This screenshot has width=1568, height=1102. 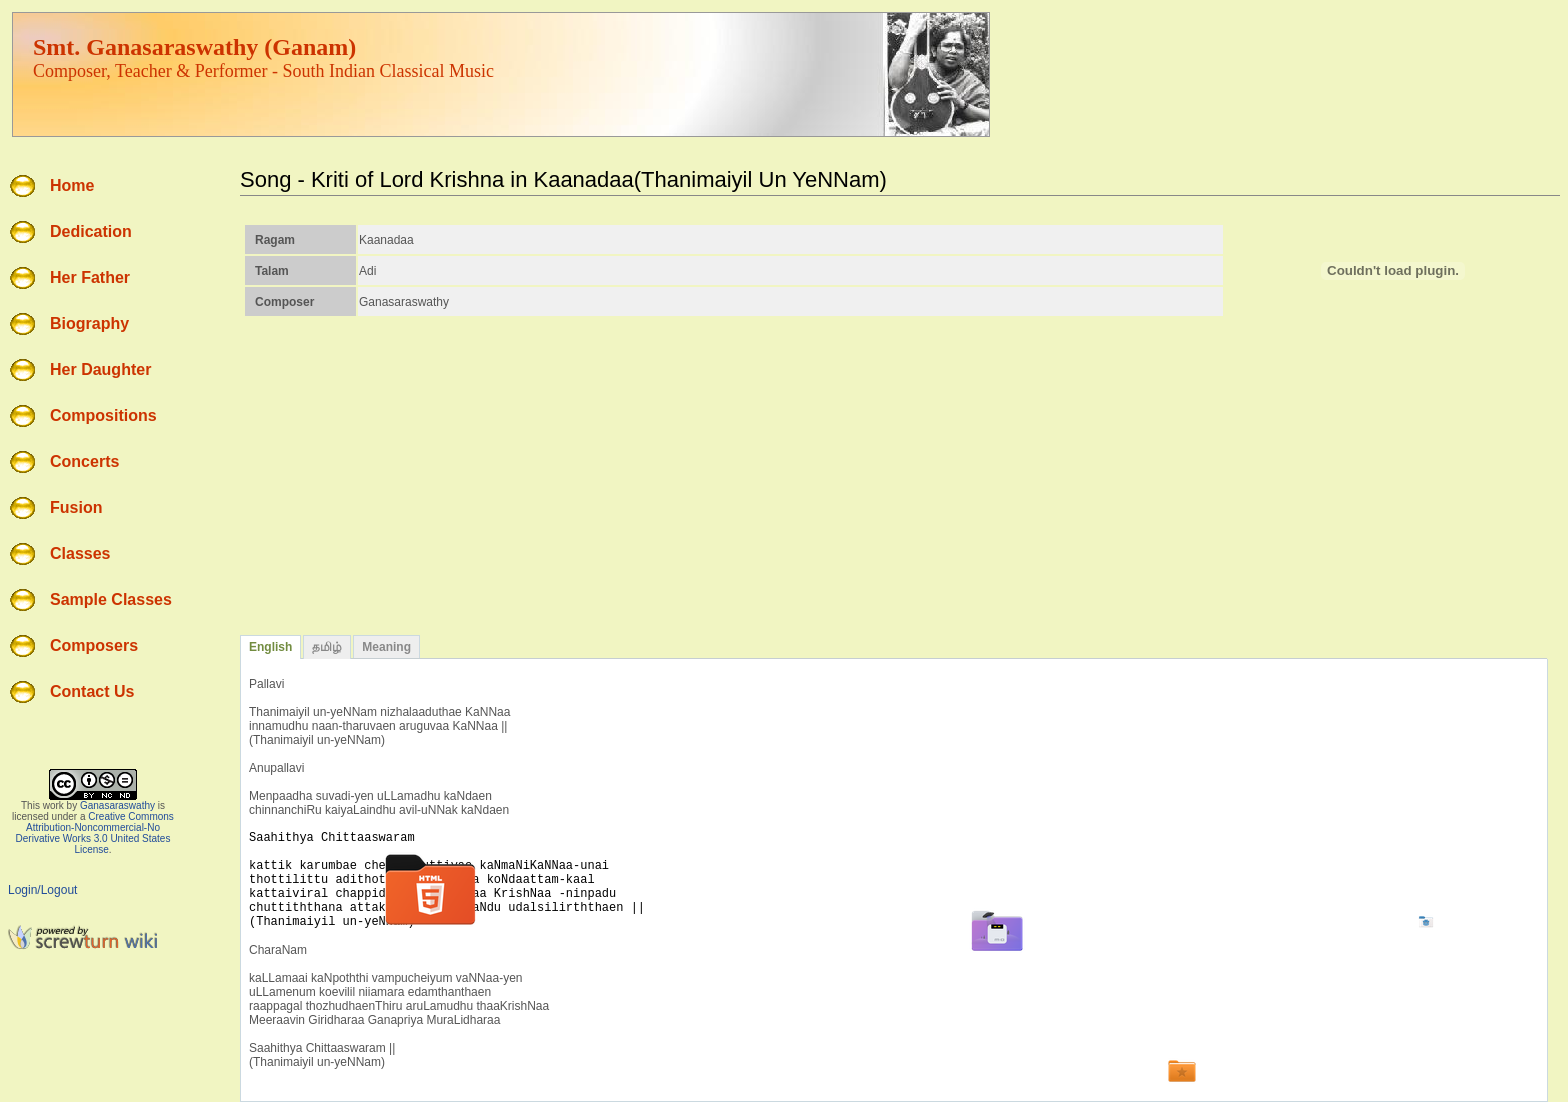 What do you see at coordinates (1426, 922) in the screenshot?
I see `folder containing godot engine project files` at bounding box center [1426, 922].